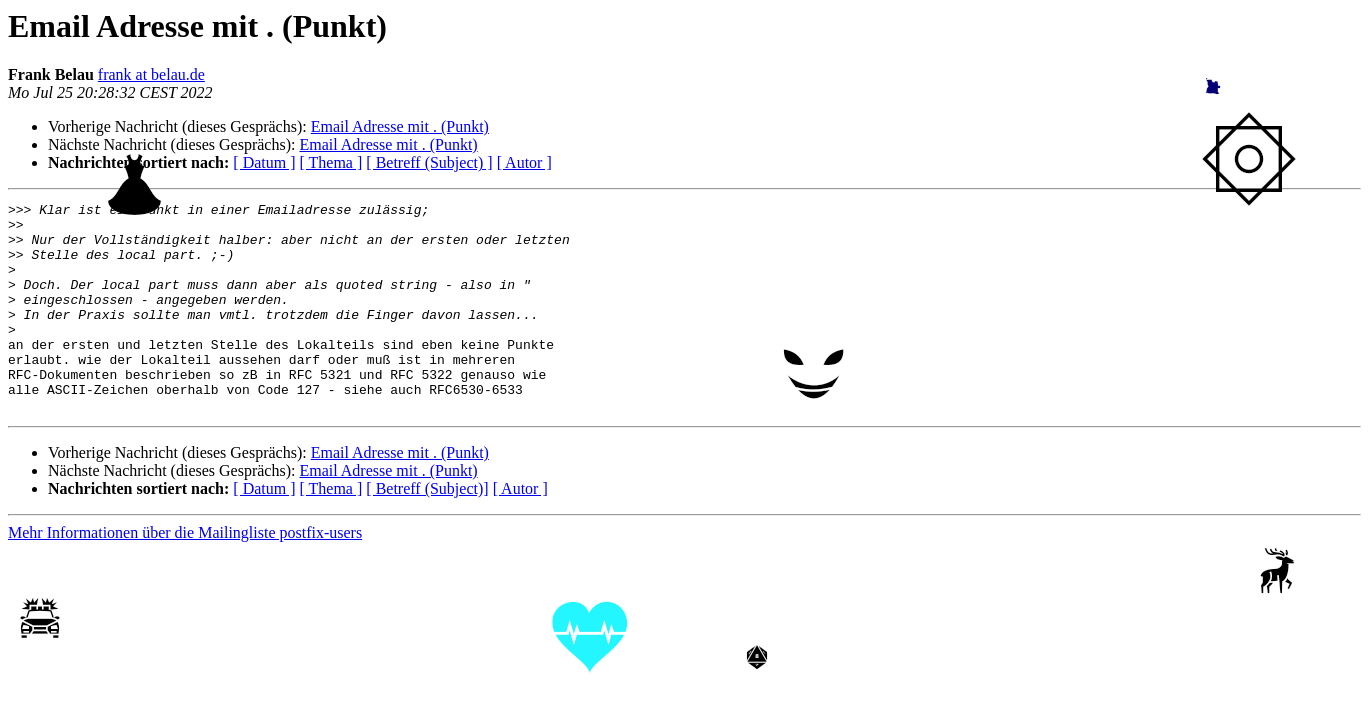 Image resolution: width=1369 pixels, height=720 pixels. Describe the element at coordinates (1213, 86) in the screenshot. I see `select Angola as your country or region` at that location.